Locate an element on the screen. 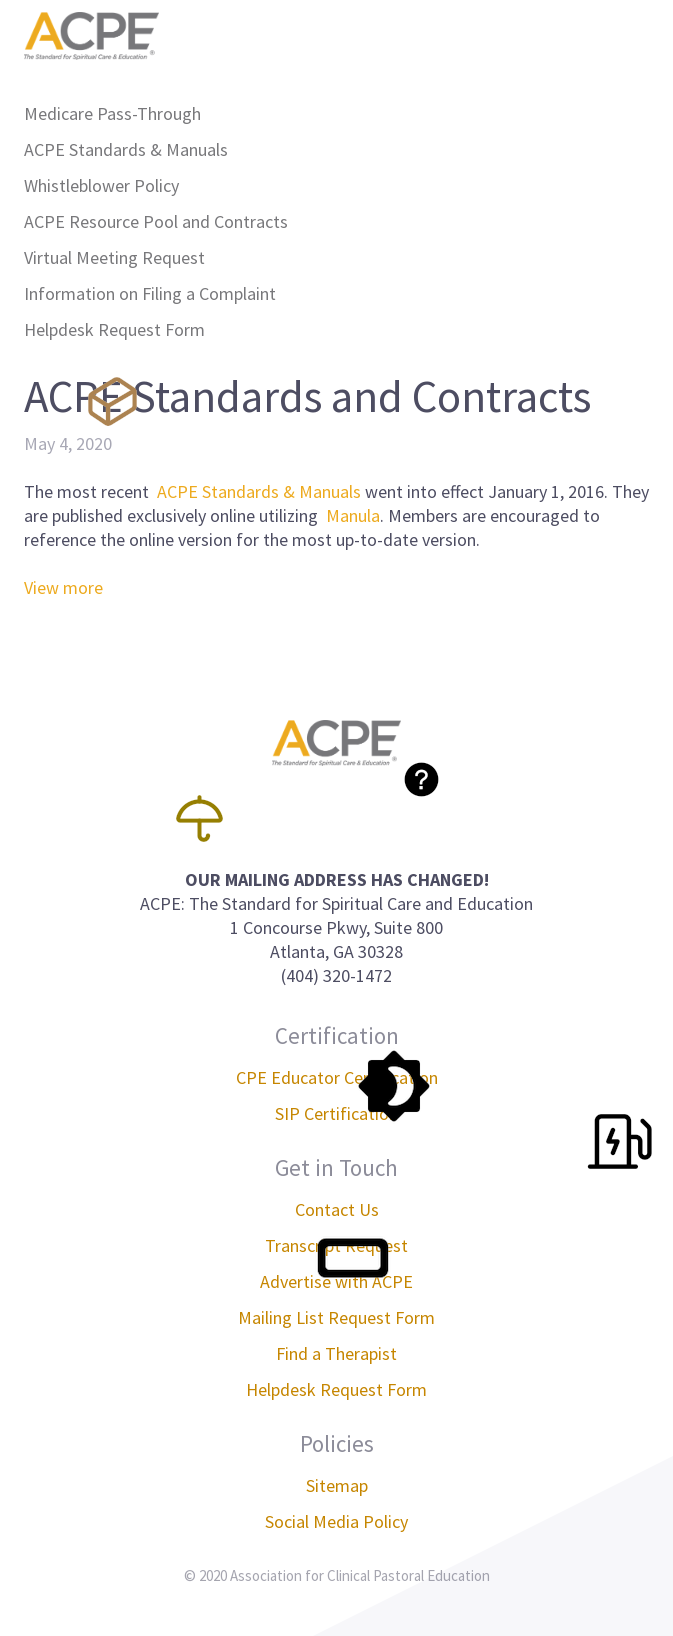  access help or support is located at coordinates (421, 779).